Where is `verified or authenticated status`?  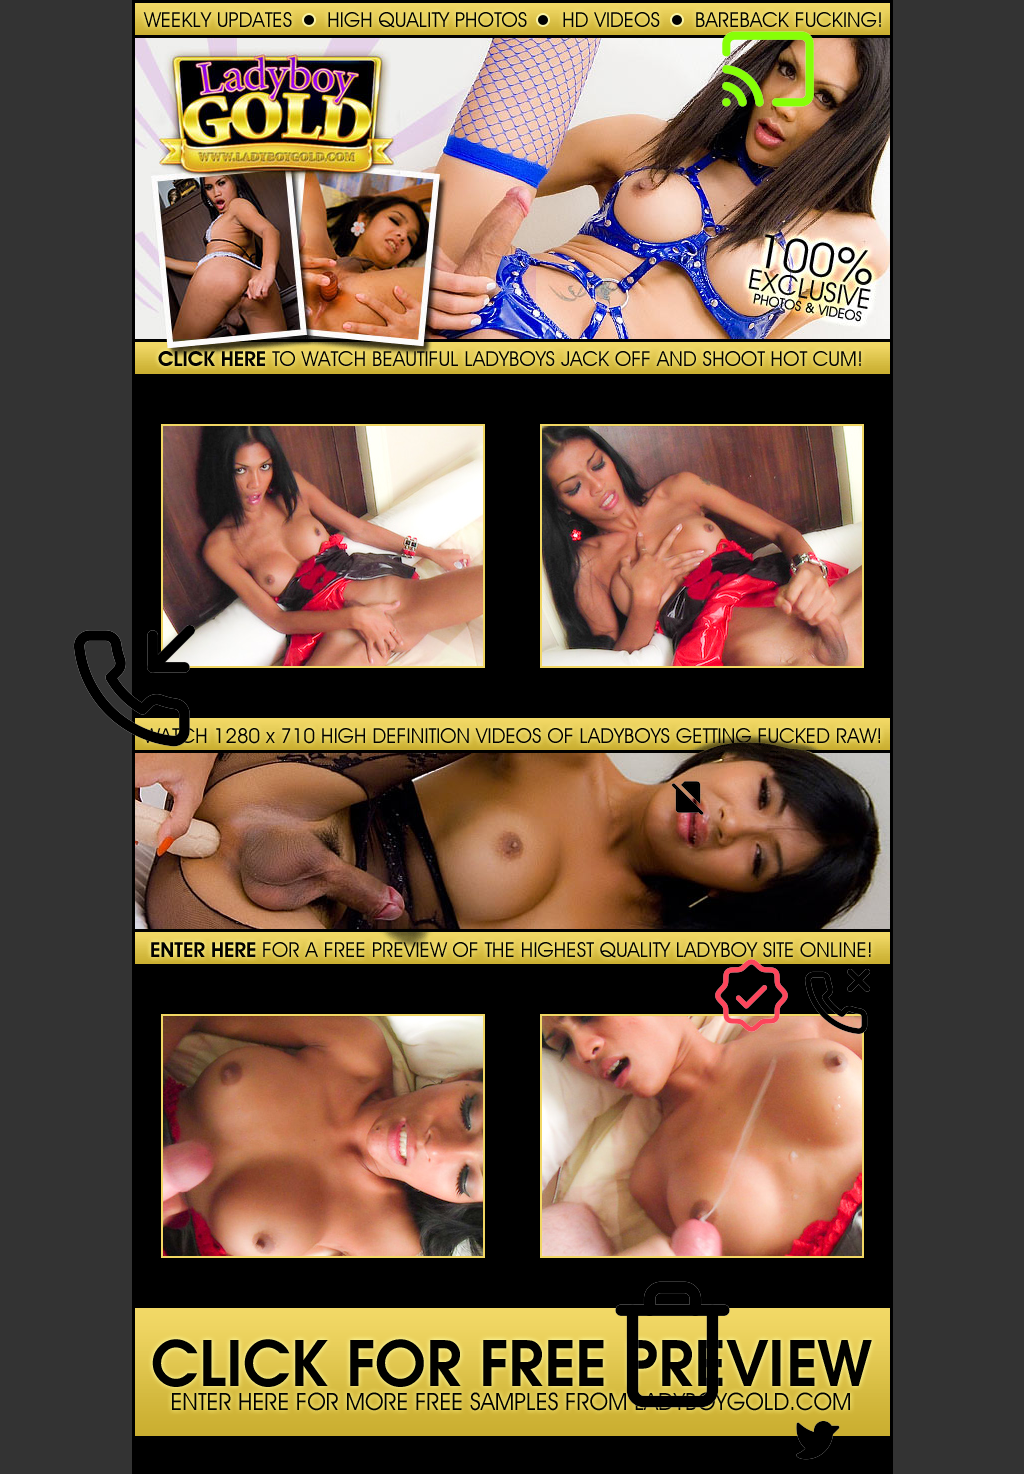 verified or authenticated status is located at coordinates (751, 995).